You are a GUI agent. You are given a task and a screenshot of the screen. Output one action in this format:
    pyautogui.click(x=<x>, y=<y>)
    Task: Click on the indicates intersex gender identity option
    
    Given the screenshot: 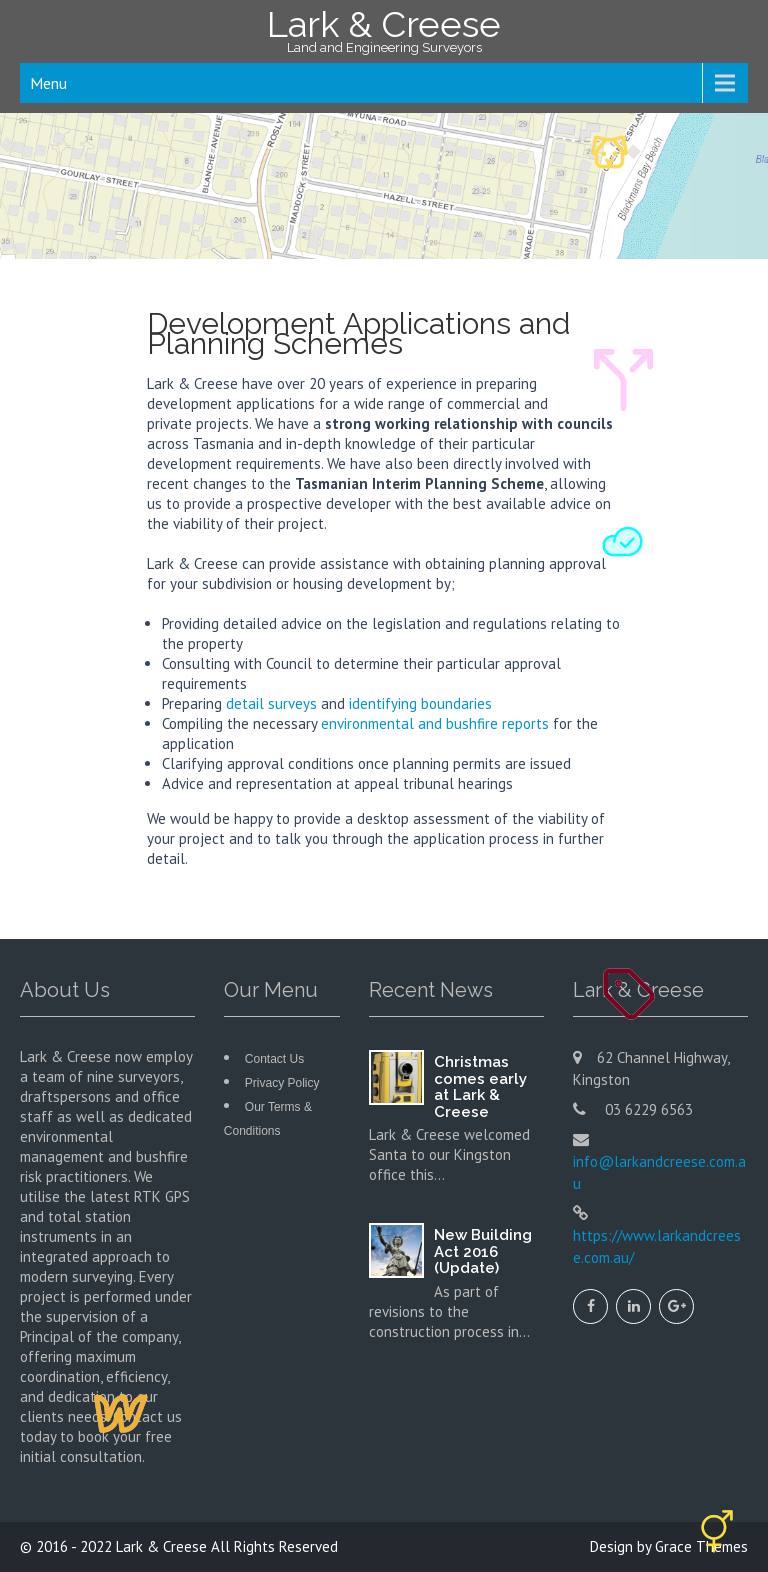 What is the action you would take?
    pyautogui.click(x=715, y=1530)
    